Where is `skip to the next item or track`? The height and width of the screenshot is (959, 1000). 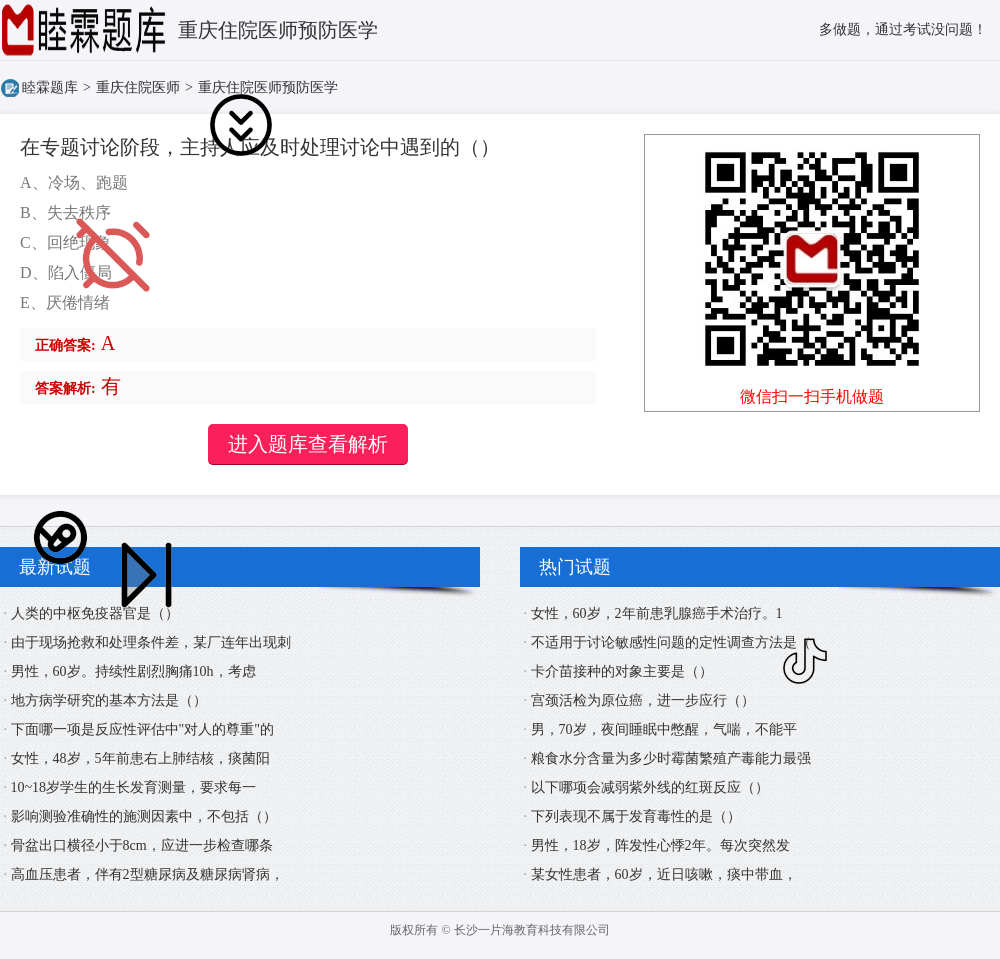 skip to the next item or track is located at coordinates (148, 575).